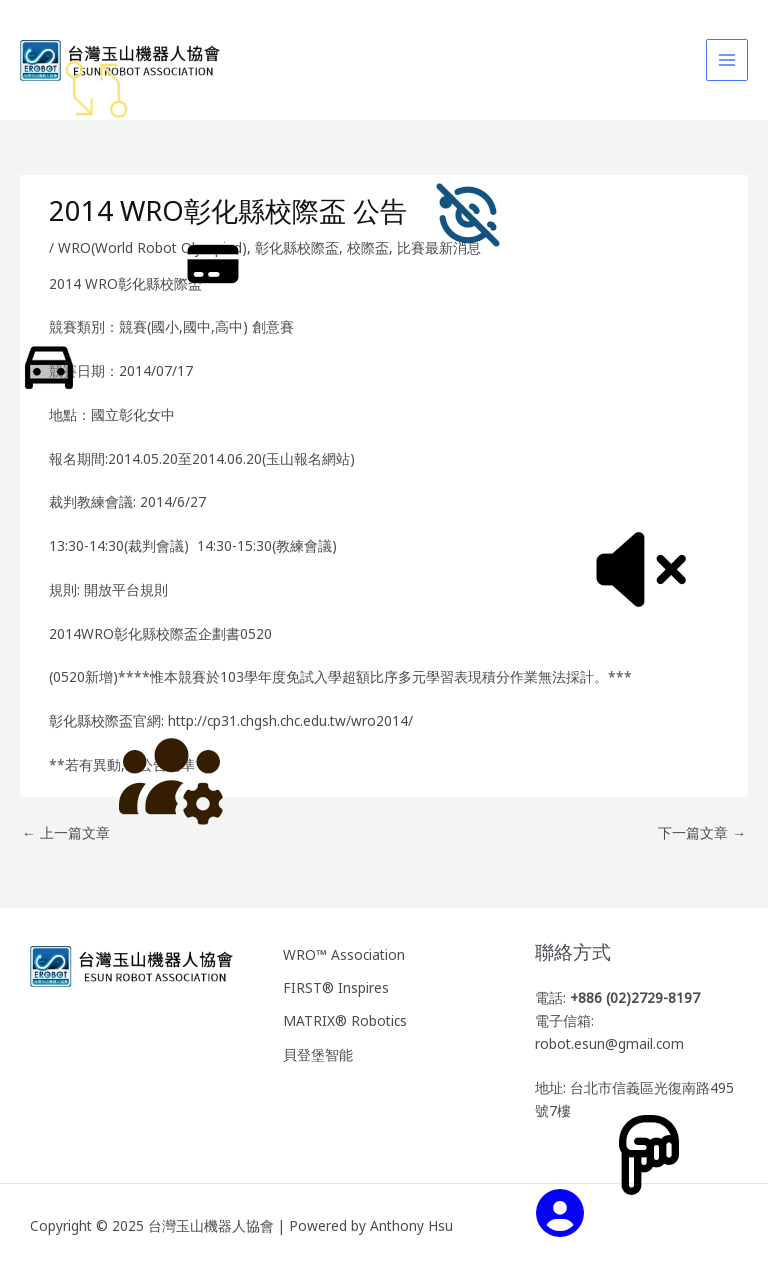 Image resolution: width=768 pixels, height=1277 pixels. What do you see at coordinates (560, 1213) in the screenshot?
I see `view your profile` at bounding box center [560, 1213].